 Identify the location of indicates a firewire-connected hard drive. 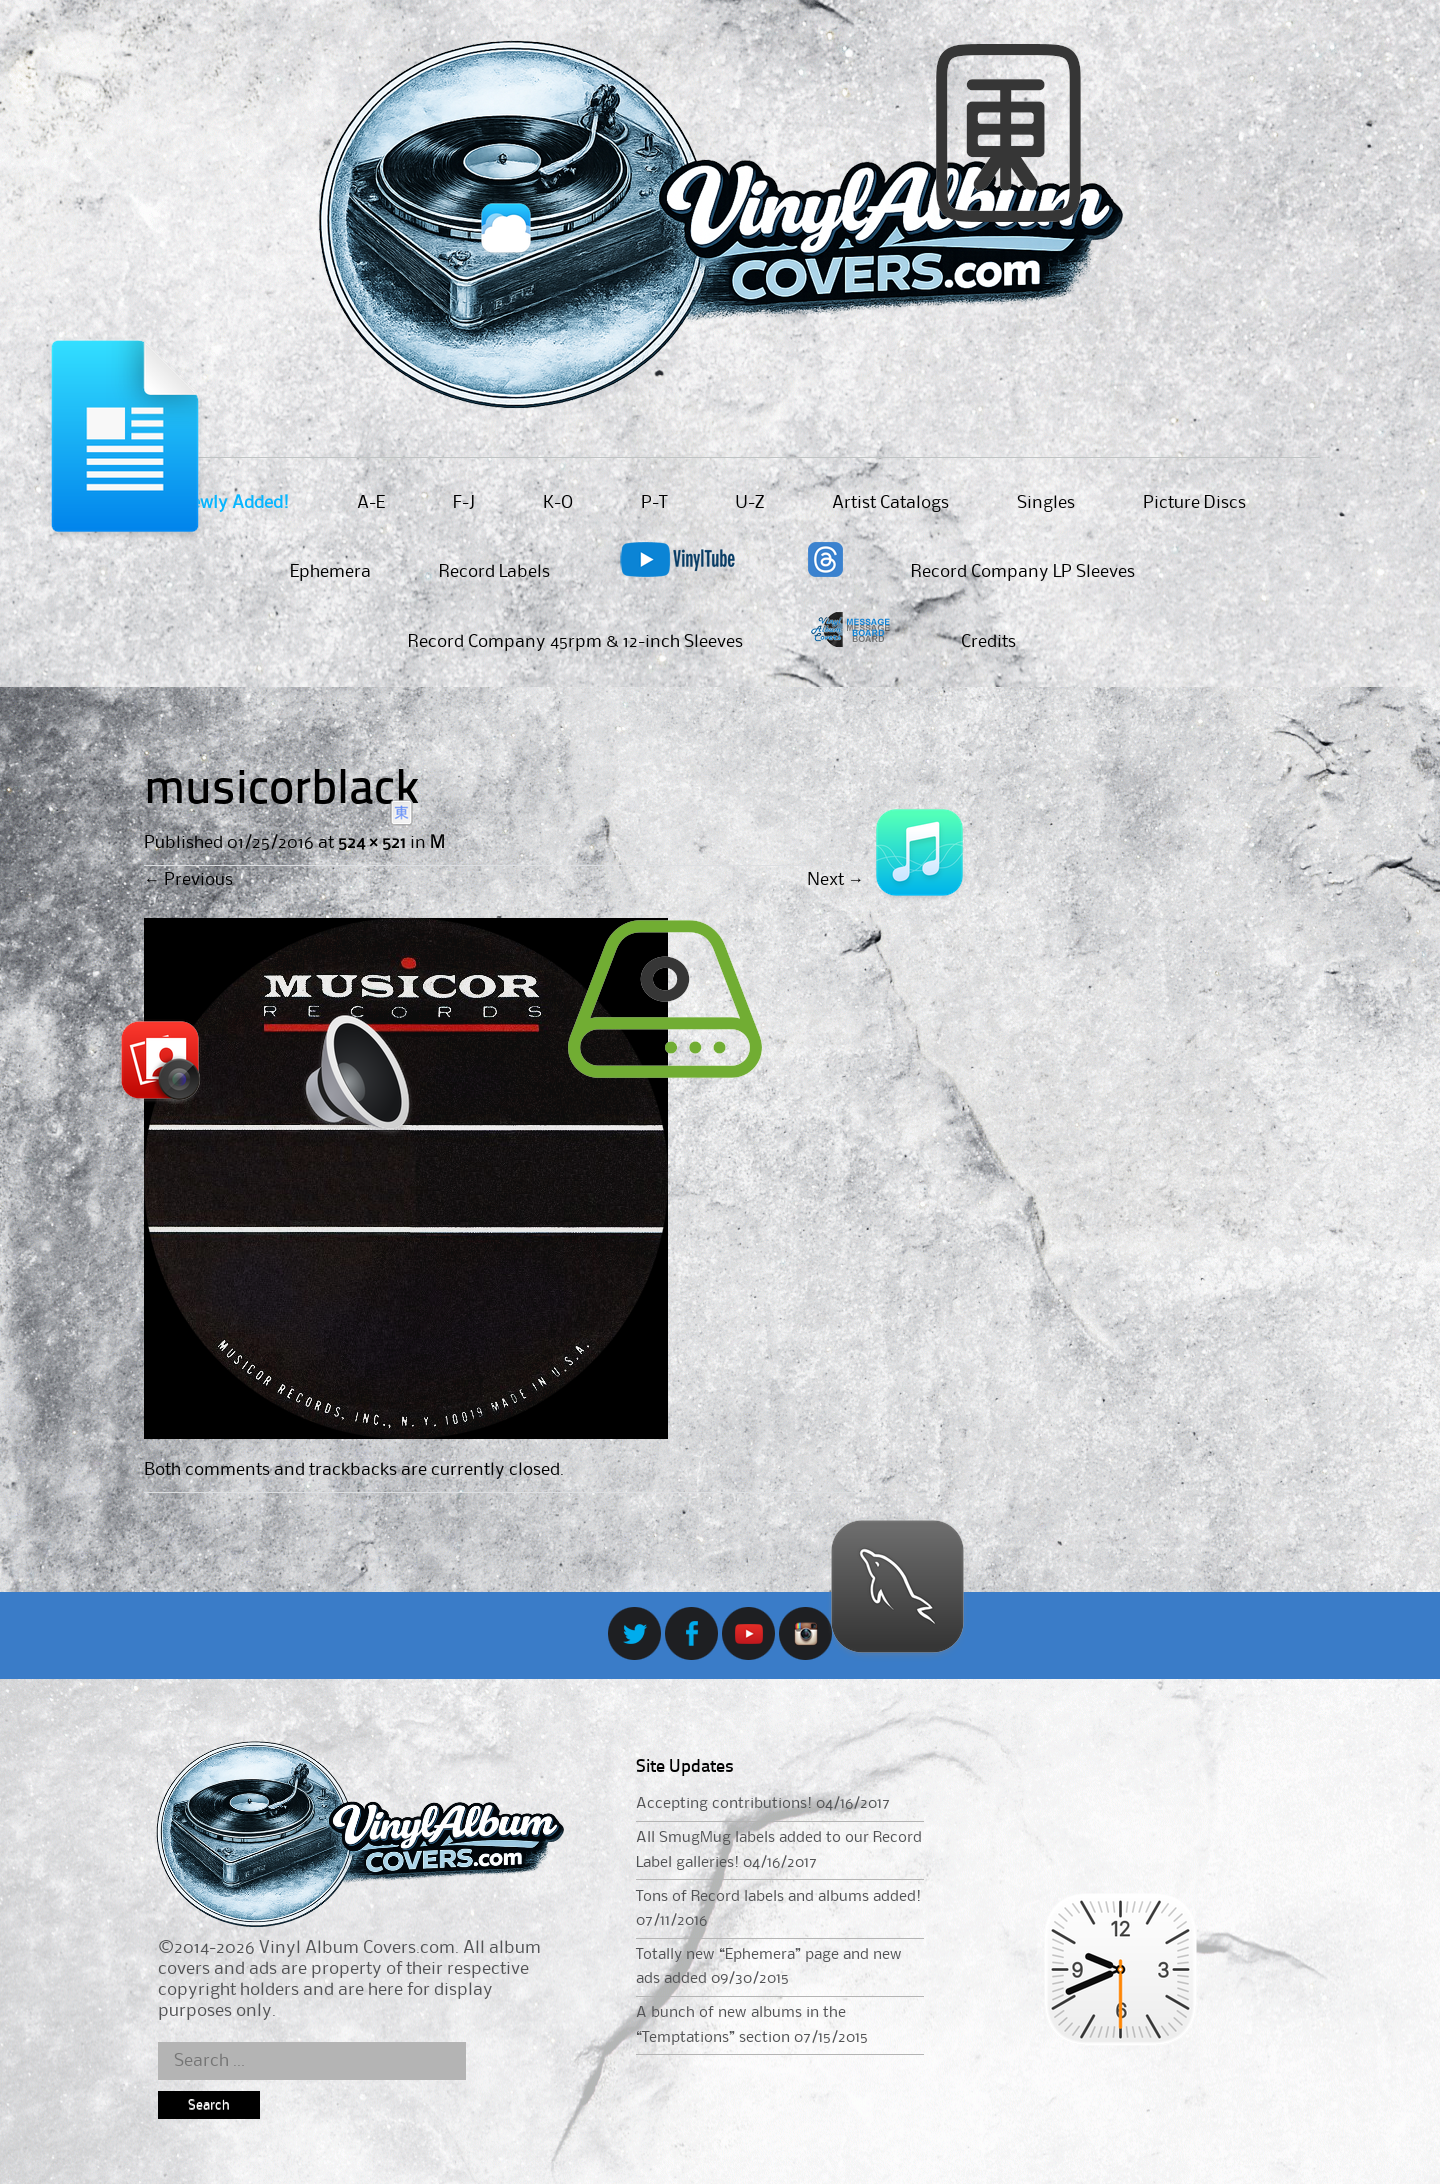
(665, 993).